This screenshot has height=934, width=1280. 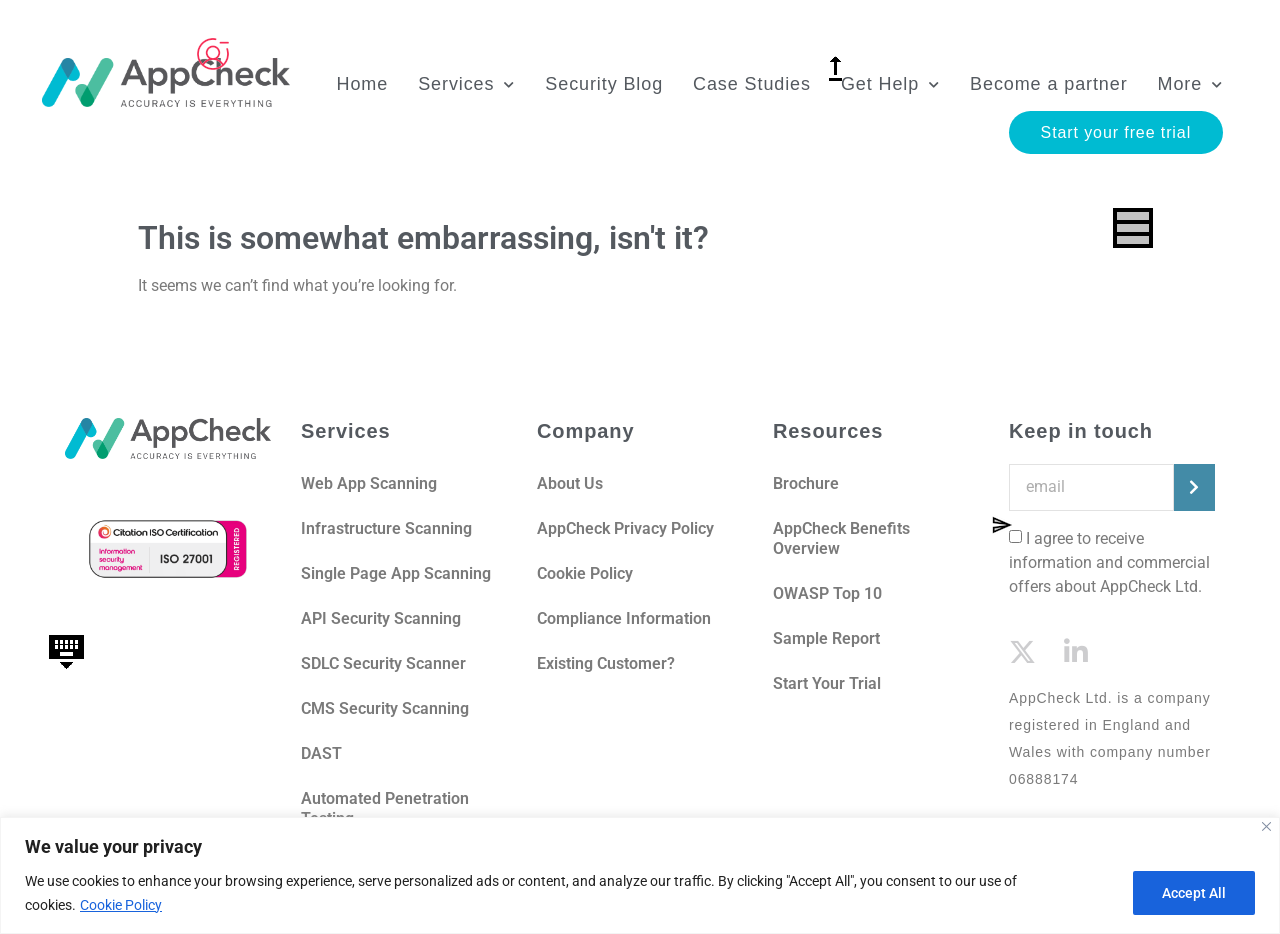 What do you see at coordinates (213, 54) in the screenshot?
I see `remove a user from your contacts` at bounding box center [213, 54].